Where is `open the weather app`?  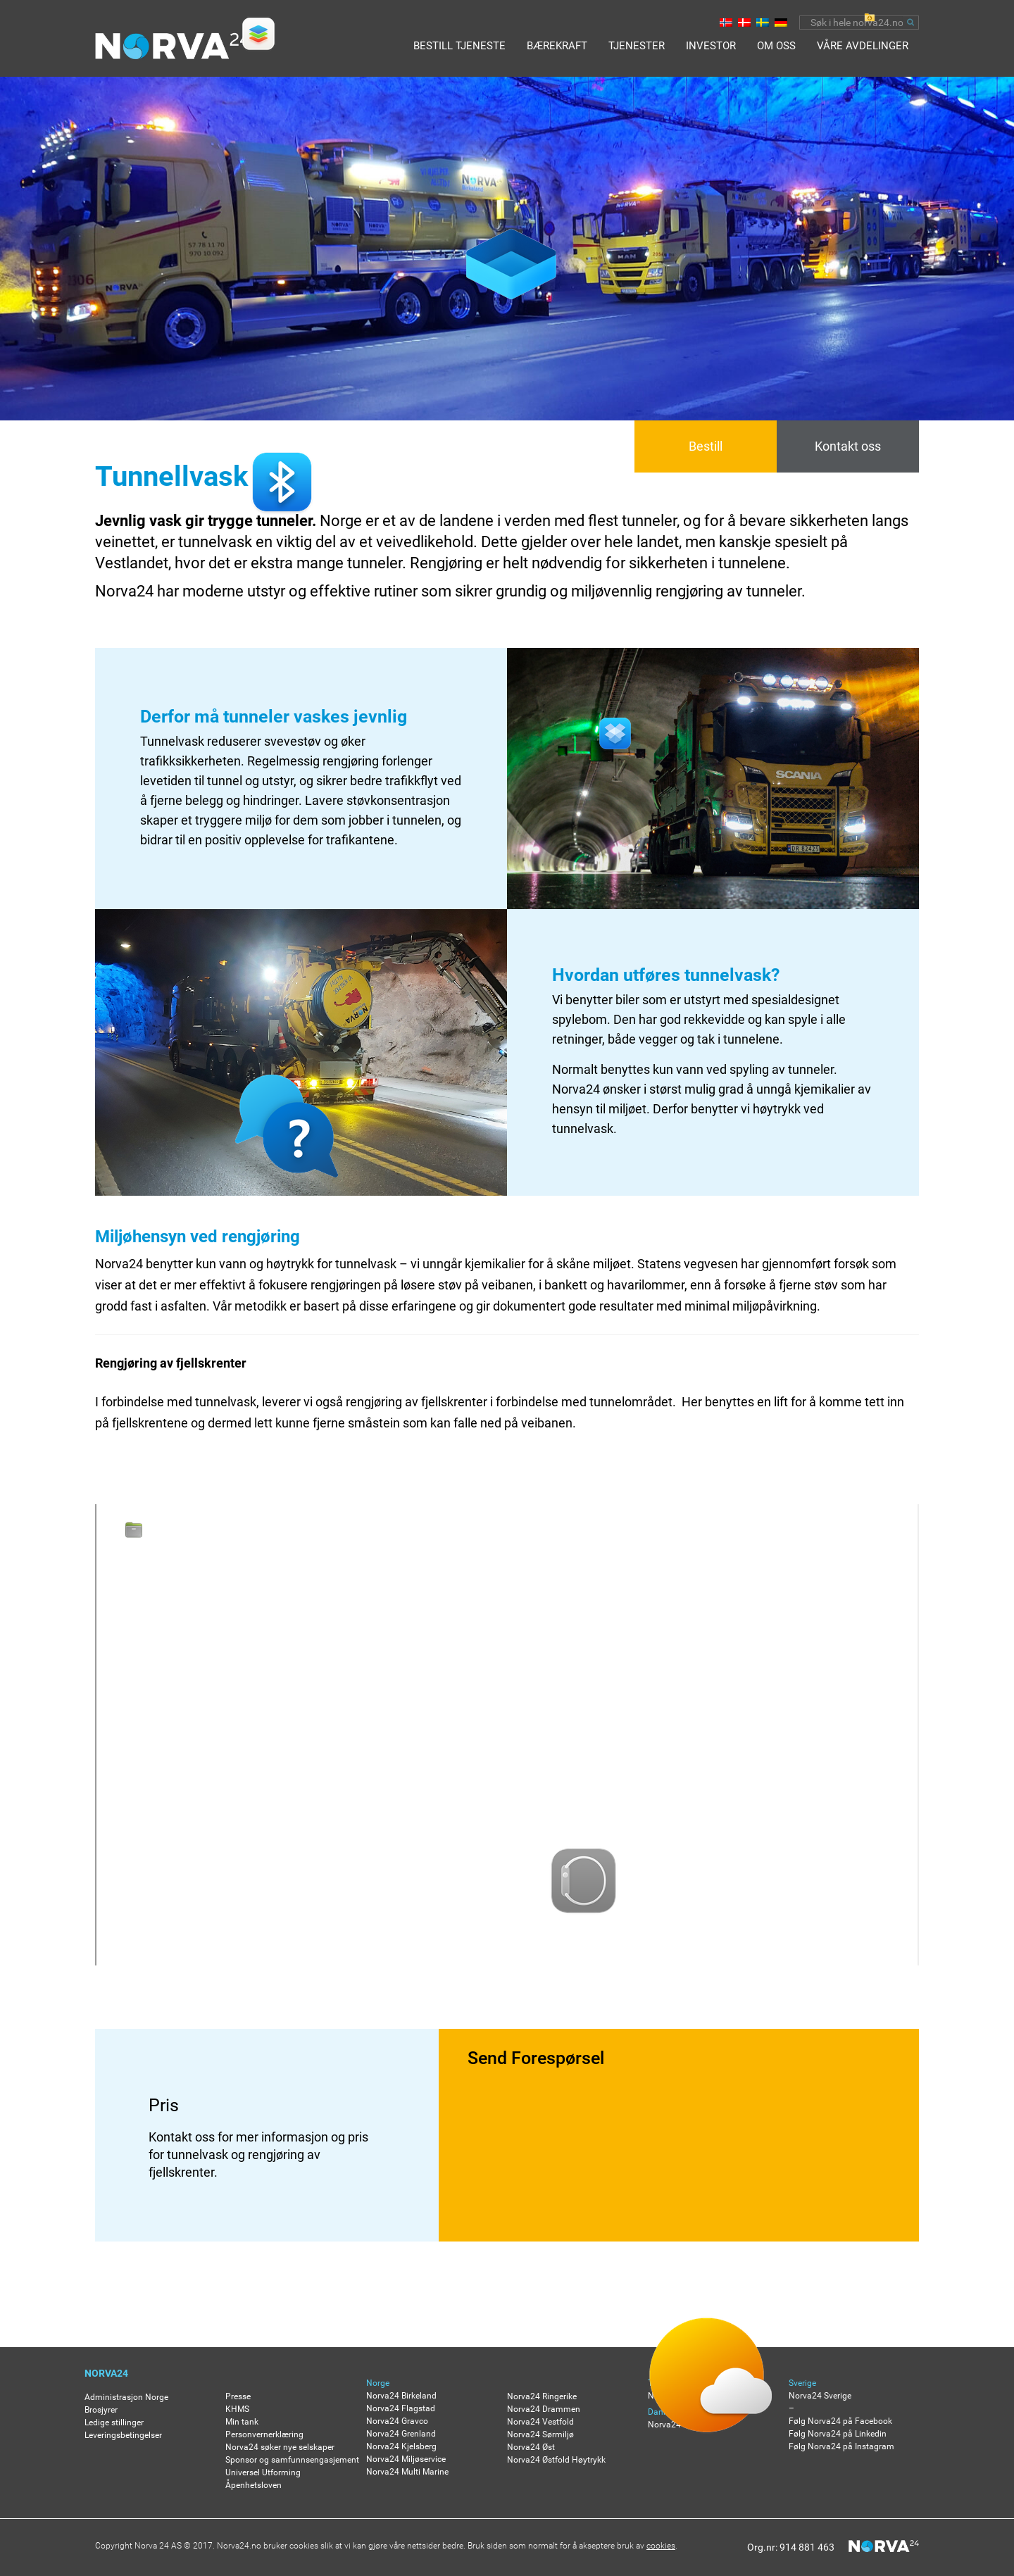
open the weather app is located at coordinates (706, 2375).